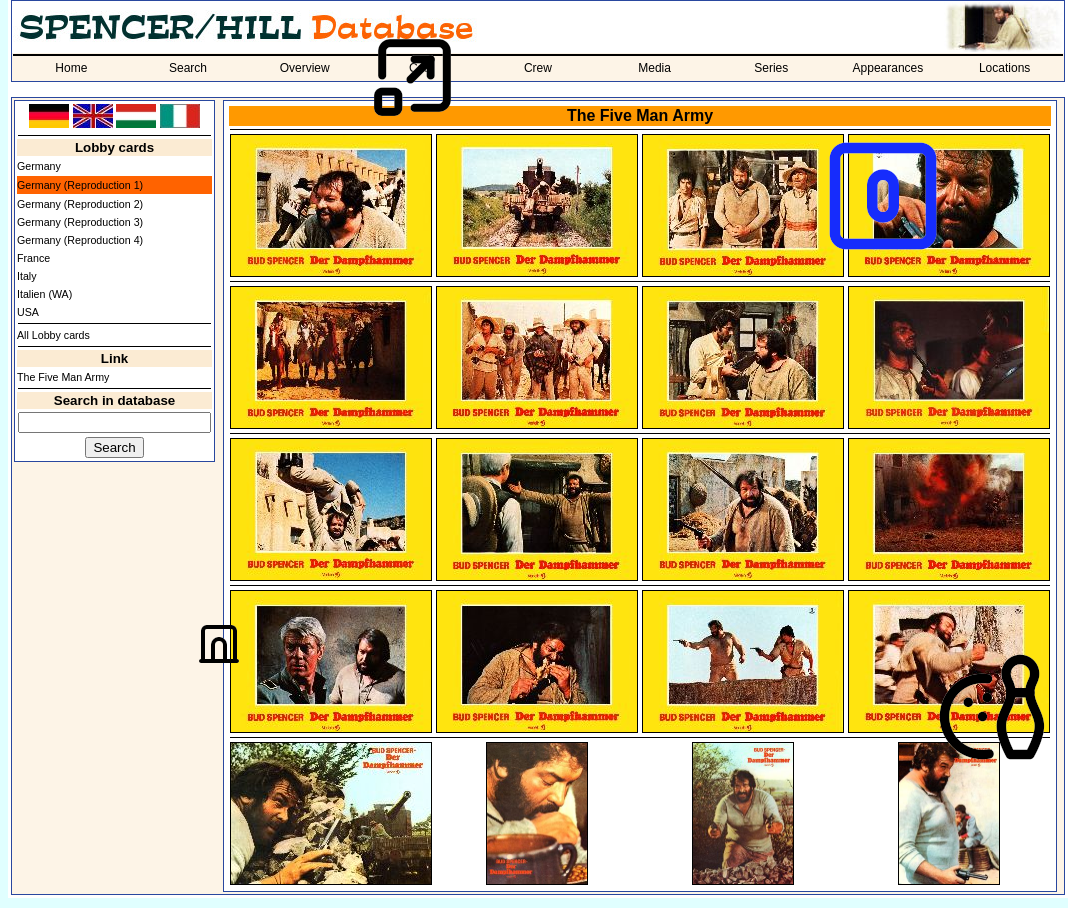 Image resolution: width=1068 pixels, height=908 pixels. What do you see at coordinates (219, 643) in the screenshot?
I see `view building or property details` at bounding box center [219, 643].